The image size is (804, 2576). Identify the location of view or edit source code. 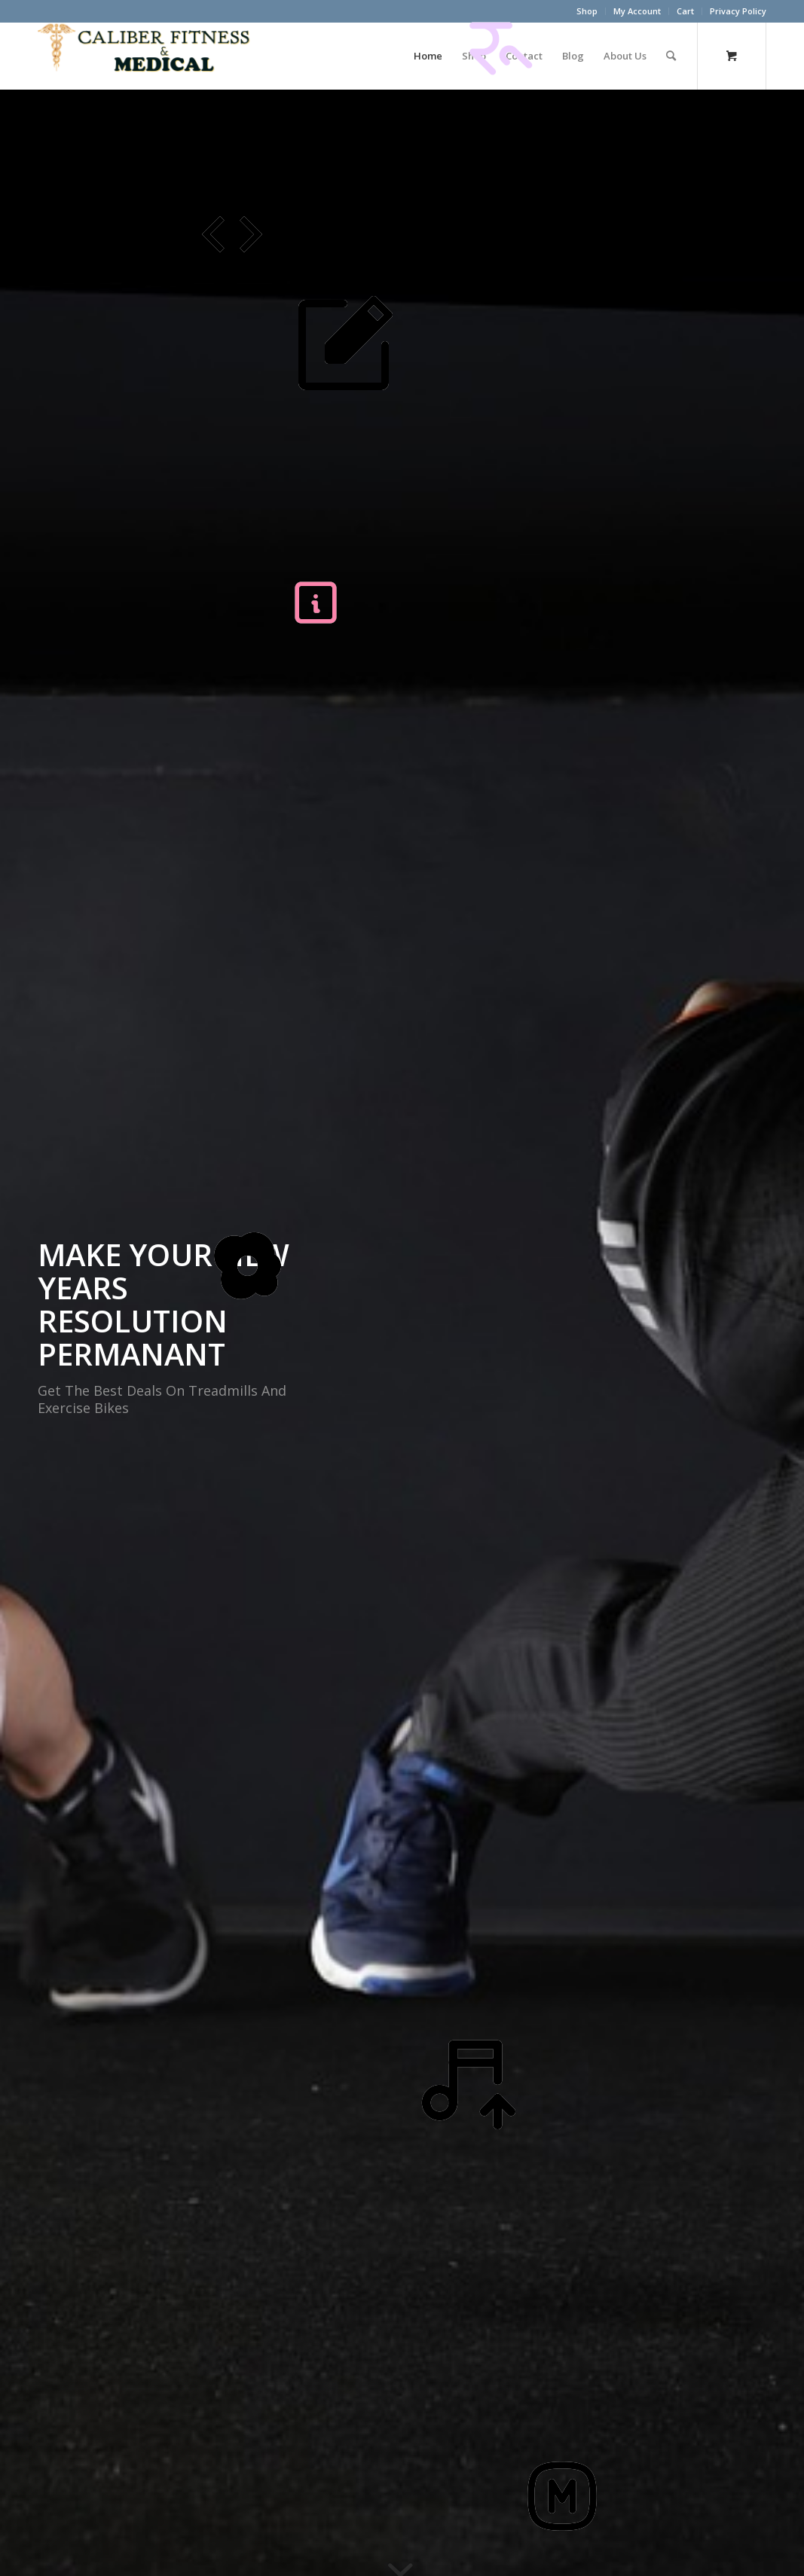
(232, 234).